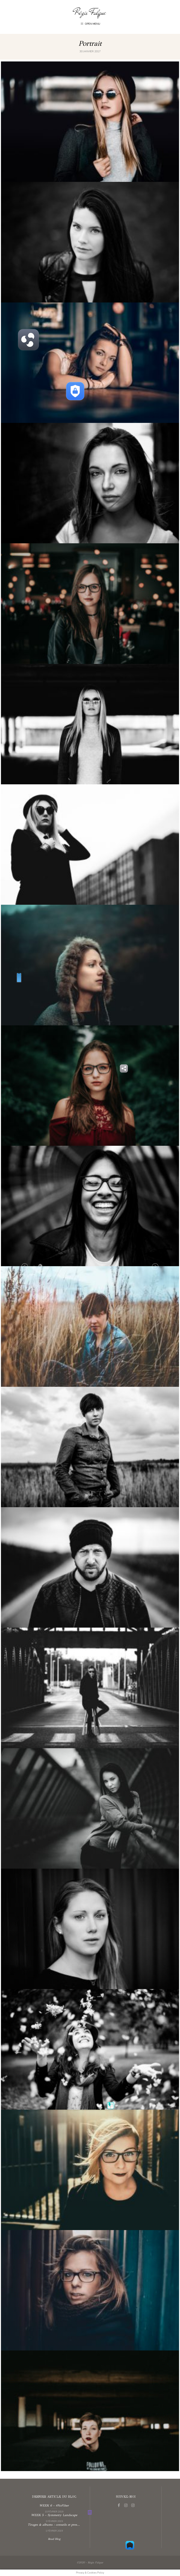 The width and height of the screenshot is (180, 2576). I want to click on open developer documentation, so click(90, 2512).